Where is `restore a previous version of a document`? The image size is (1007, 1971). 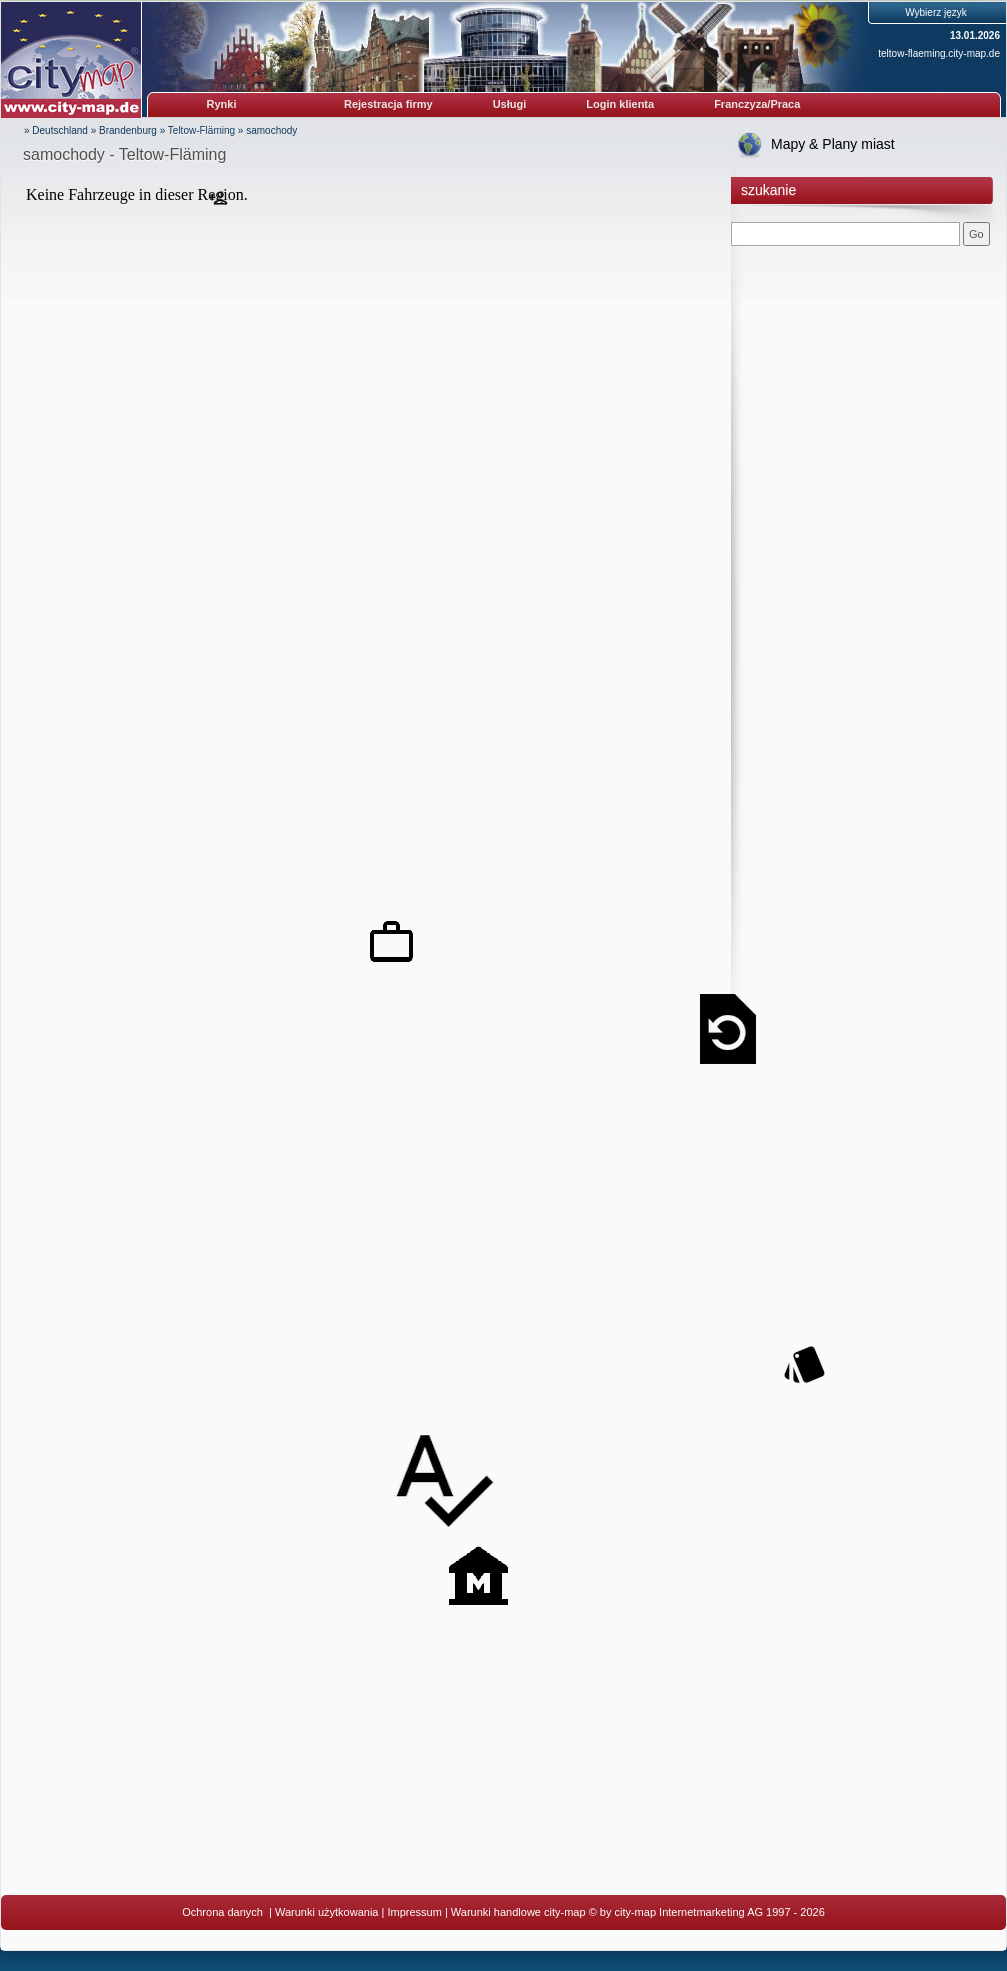
restore a previous version of a document is located at coordinates (728, 1029).